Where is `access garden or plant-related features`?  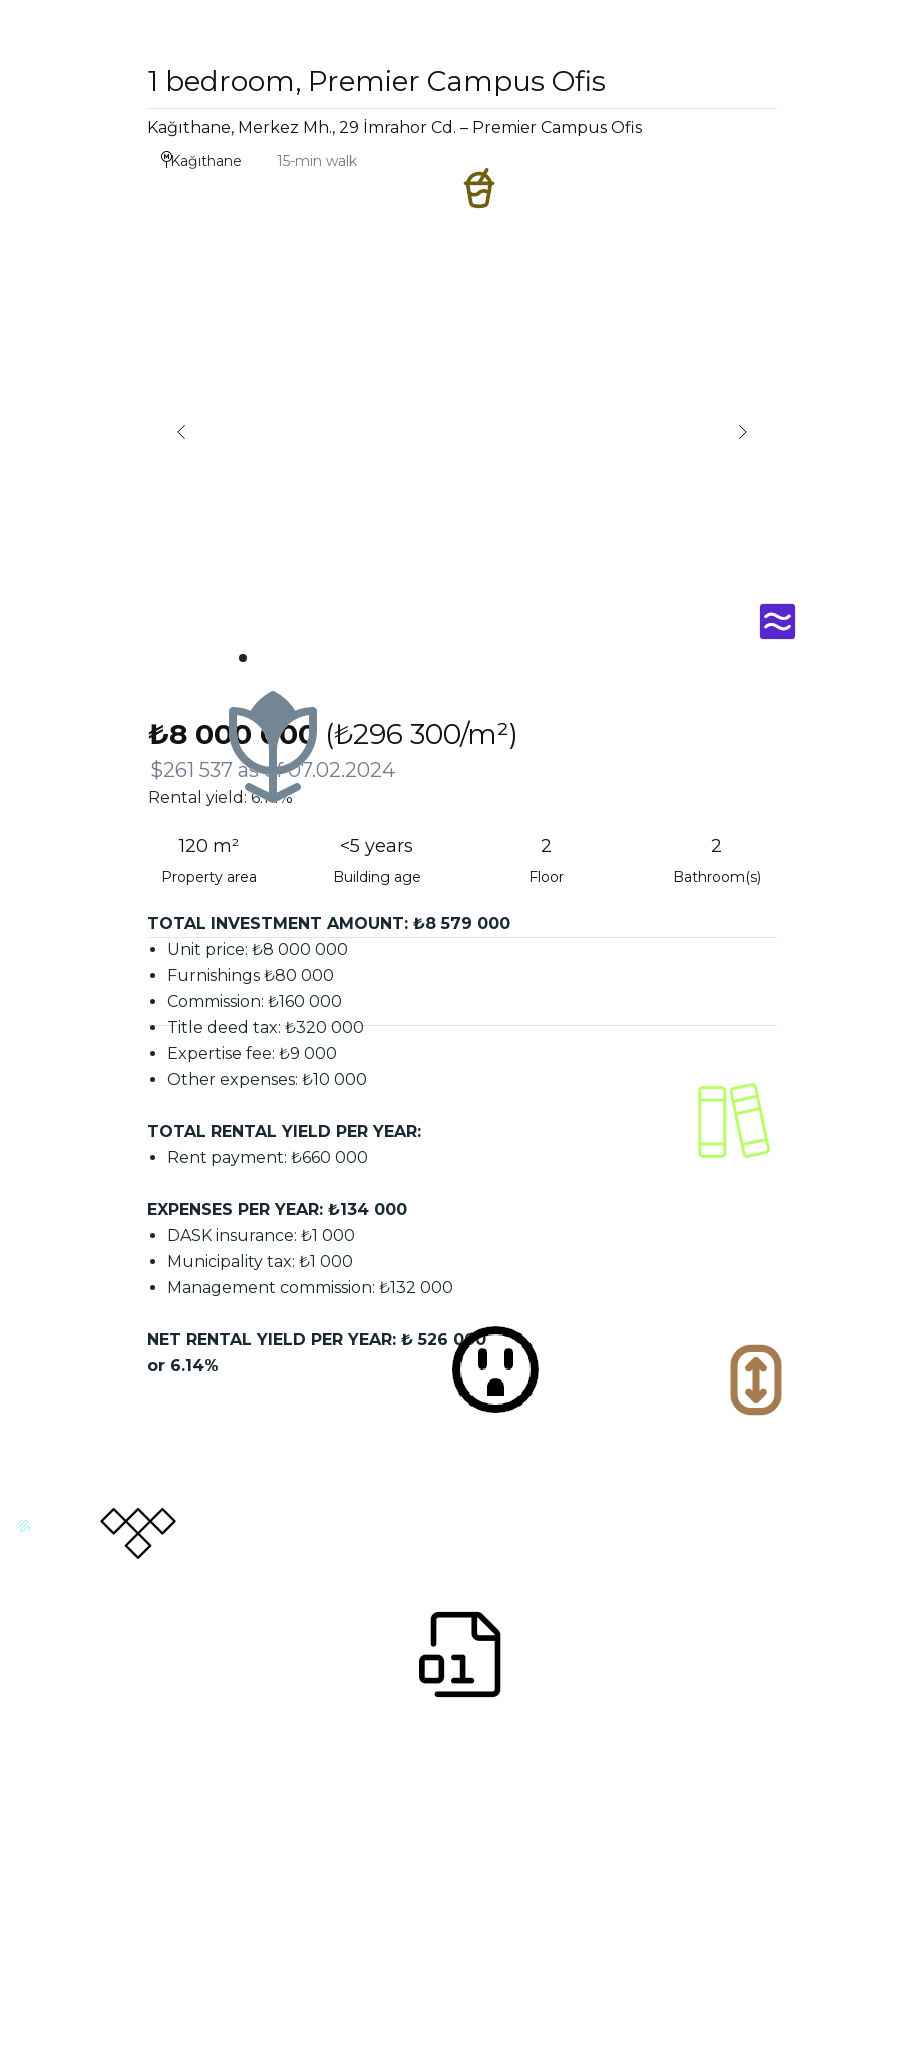
access garden or plant-related features is located at coordinates (273, 747).